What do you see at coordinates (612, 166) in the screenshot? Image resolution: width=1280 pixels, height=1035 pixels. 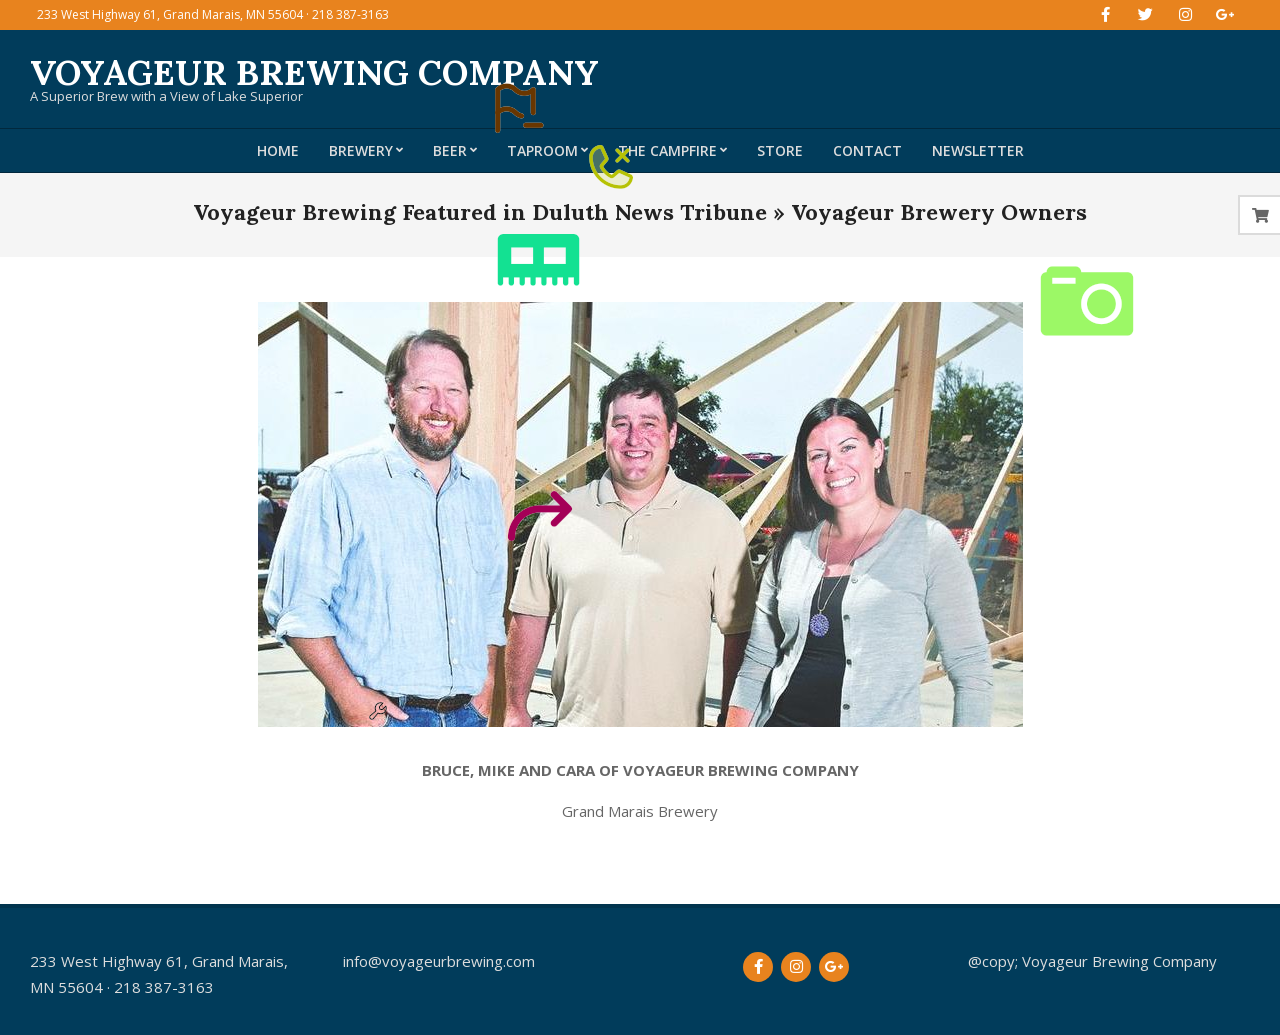 I see `end or decline a phone call` at bounding box center [612, 166].